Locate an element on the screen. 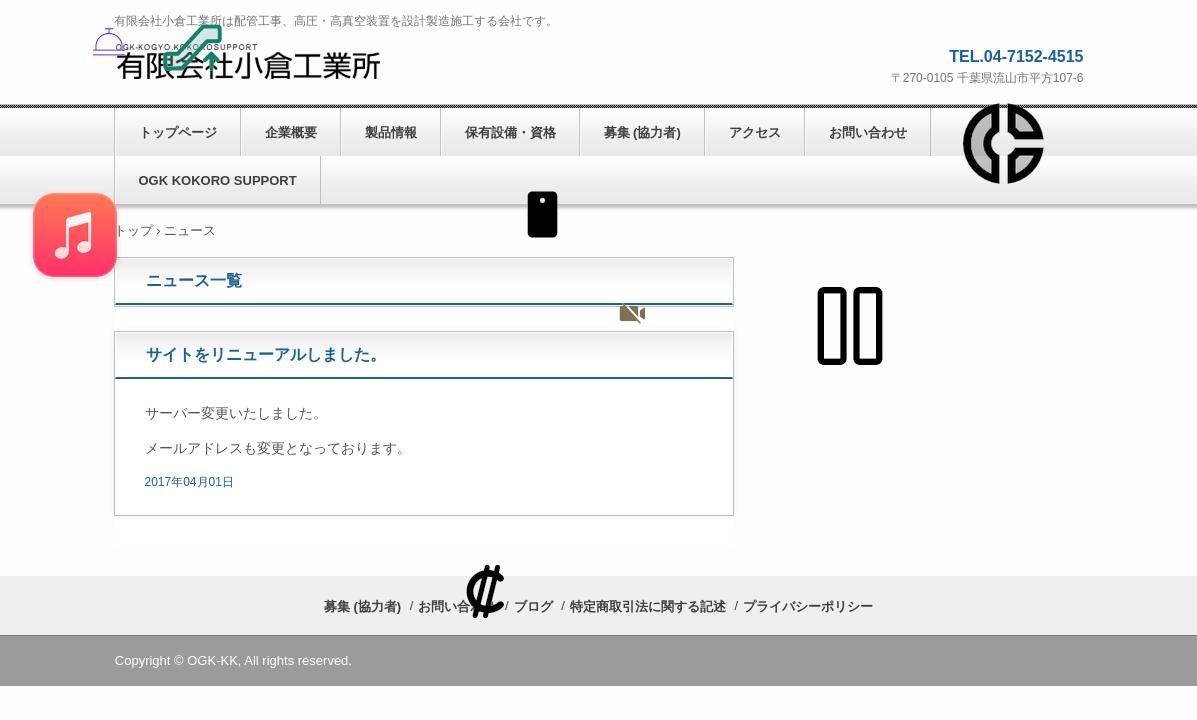 This screenshot has width=1197, height=720. indicates Costa Rican colón currency is located at coordinates (485, 591).